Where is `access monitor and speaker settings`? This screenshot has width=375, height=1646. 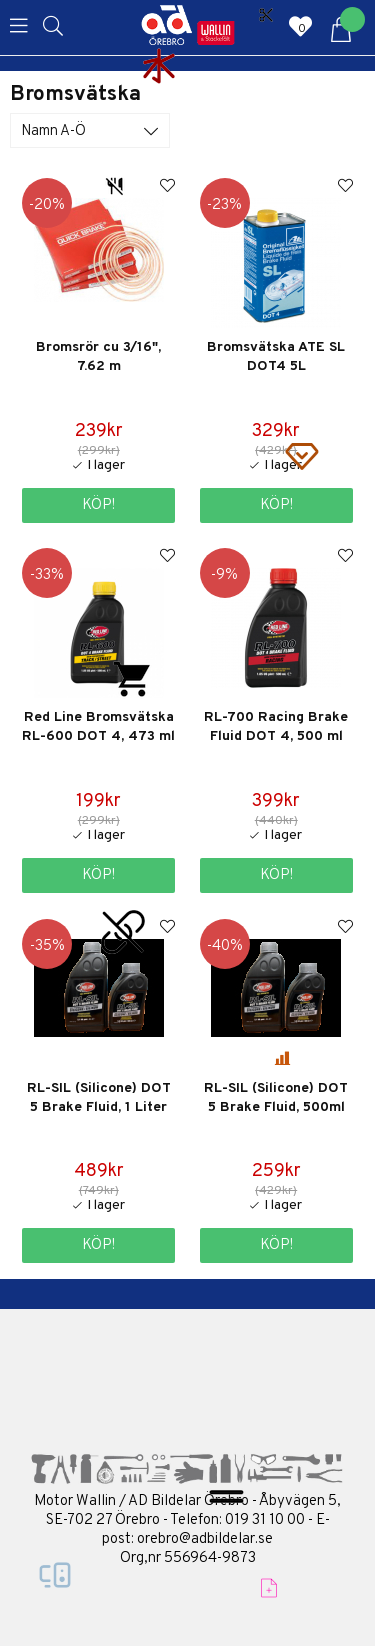
access monitor and speaker settings is located at coordinates (55, 1575).